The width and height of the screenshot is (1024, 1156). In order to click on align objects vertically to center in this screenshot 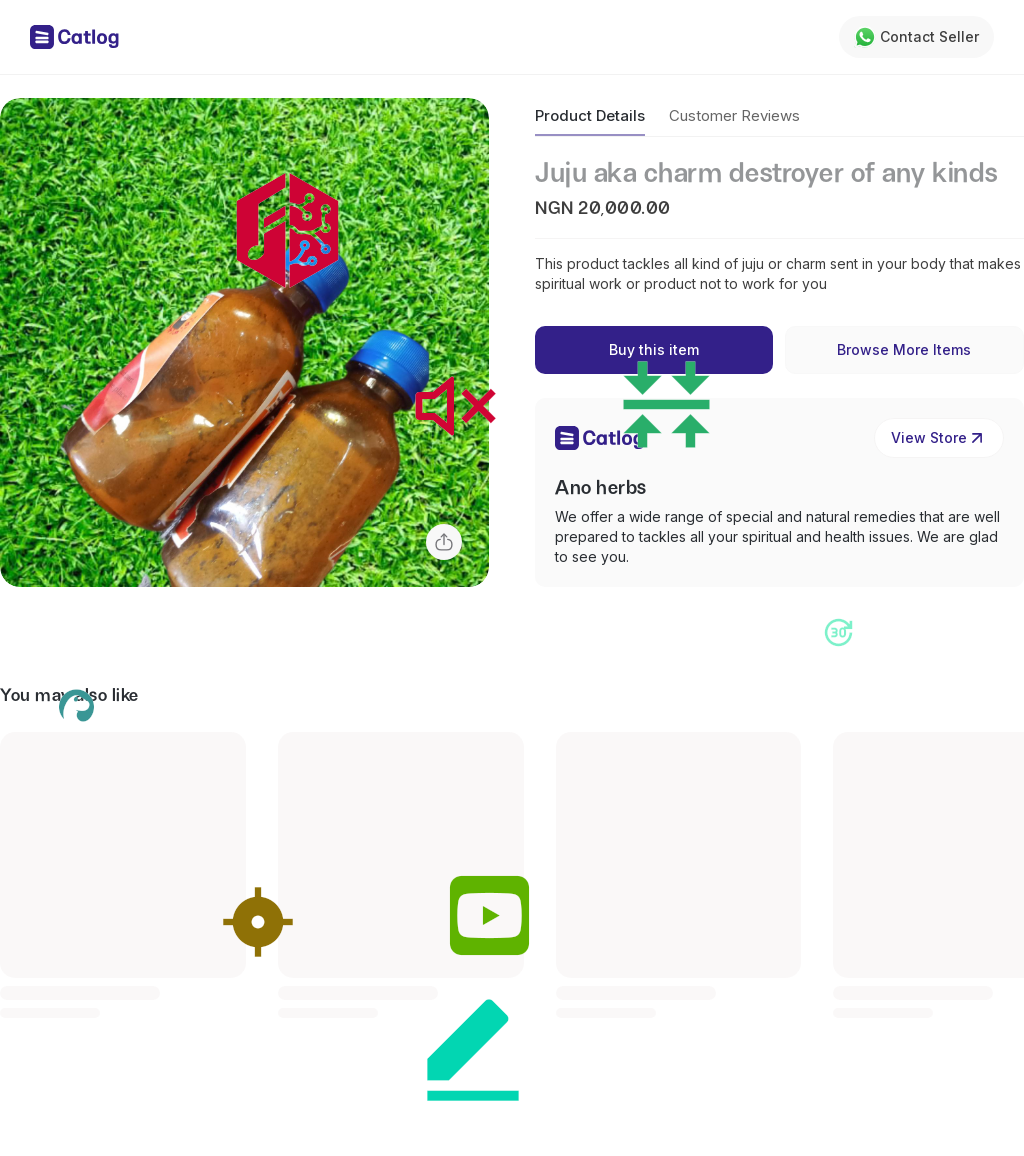, I will do `click(666, 404)`.